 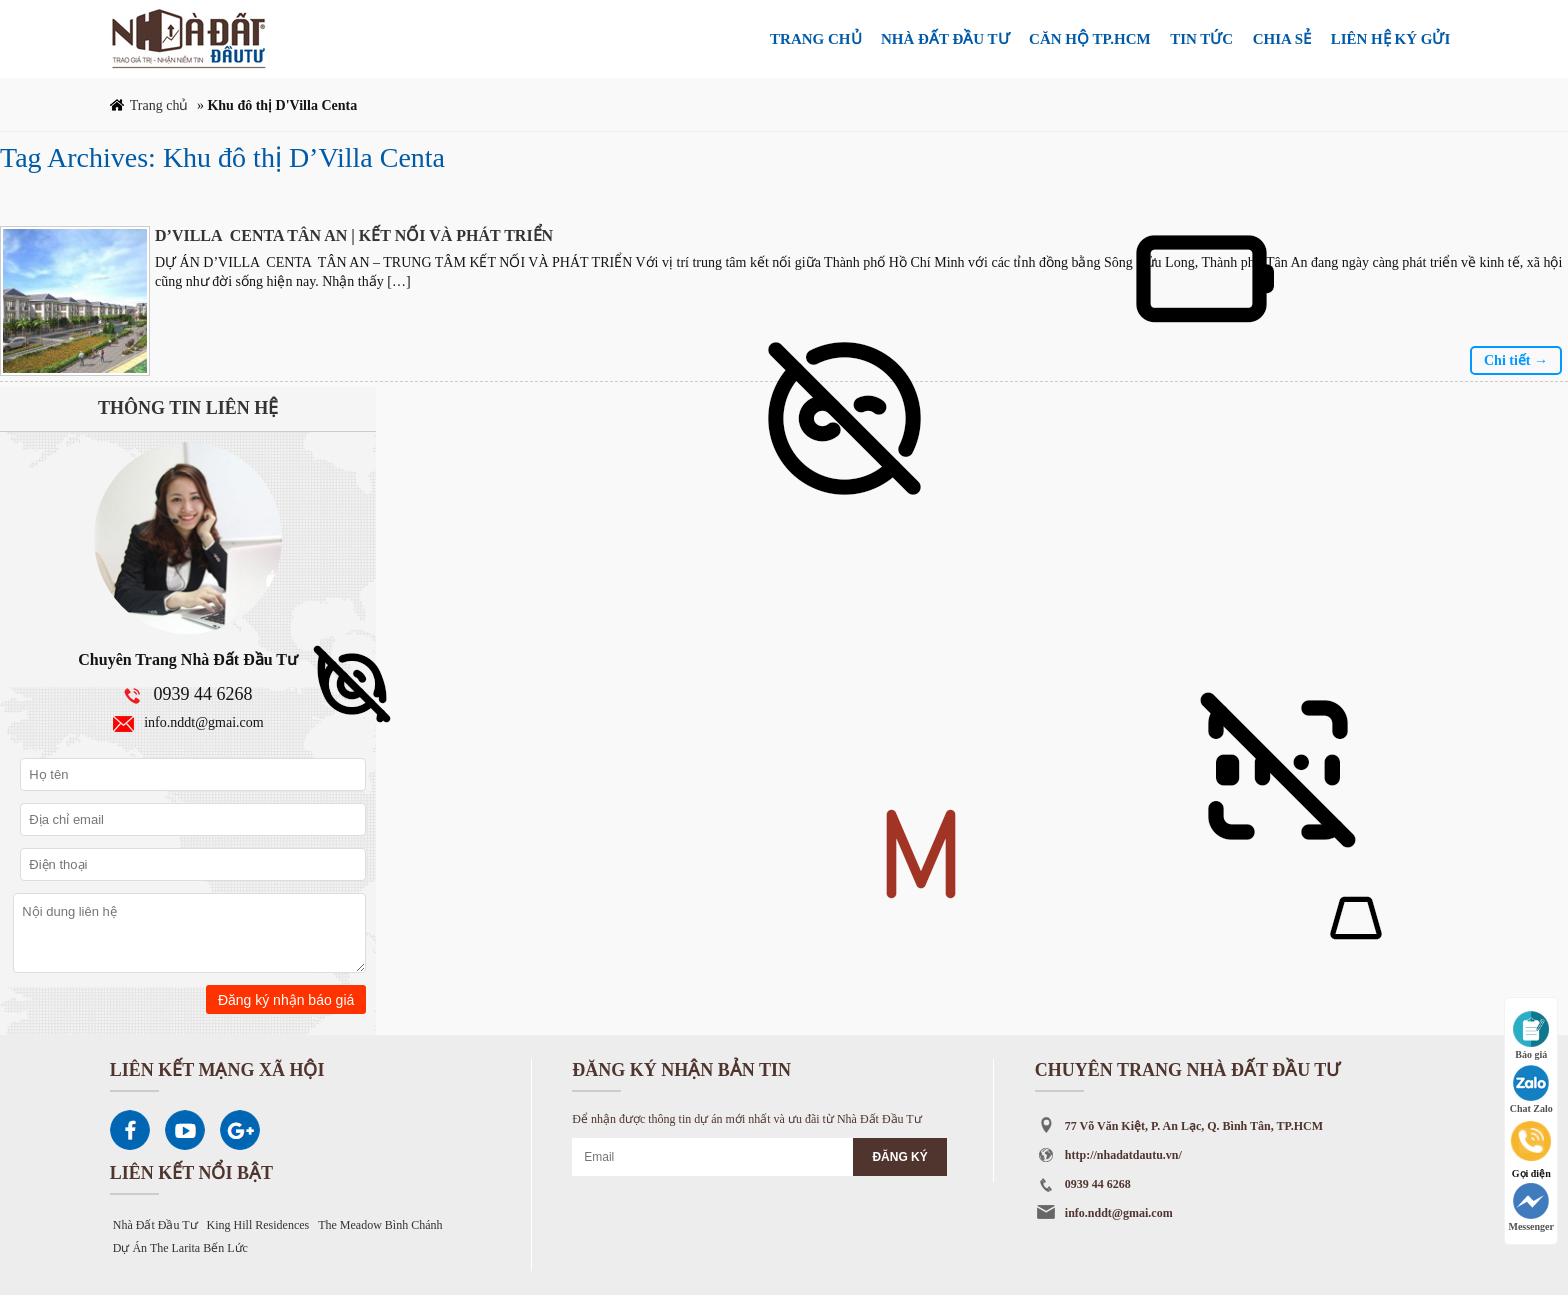 What do you see at coordinates (1201, 271) in the screenshot?
I see `indicates empty battery status` at bounding box center [1201, 271].